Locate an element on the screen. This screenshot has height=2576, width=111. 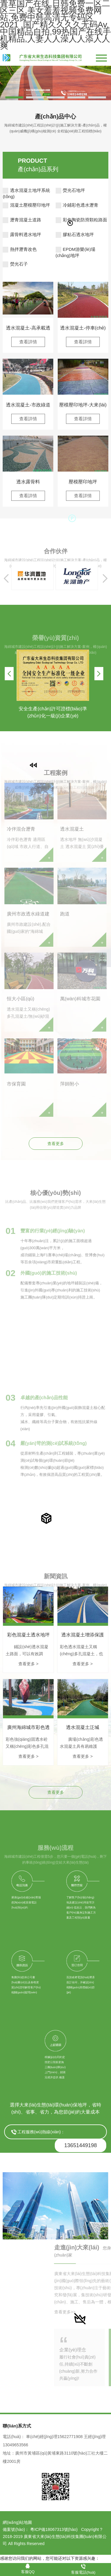
navigate back to previous screen is located at coordinates (70, 223).